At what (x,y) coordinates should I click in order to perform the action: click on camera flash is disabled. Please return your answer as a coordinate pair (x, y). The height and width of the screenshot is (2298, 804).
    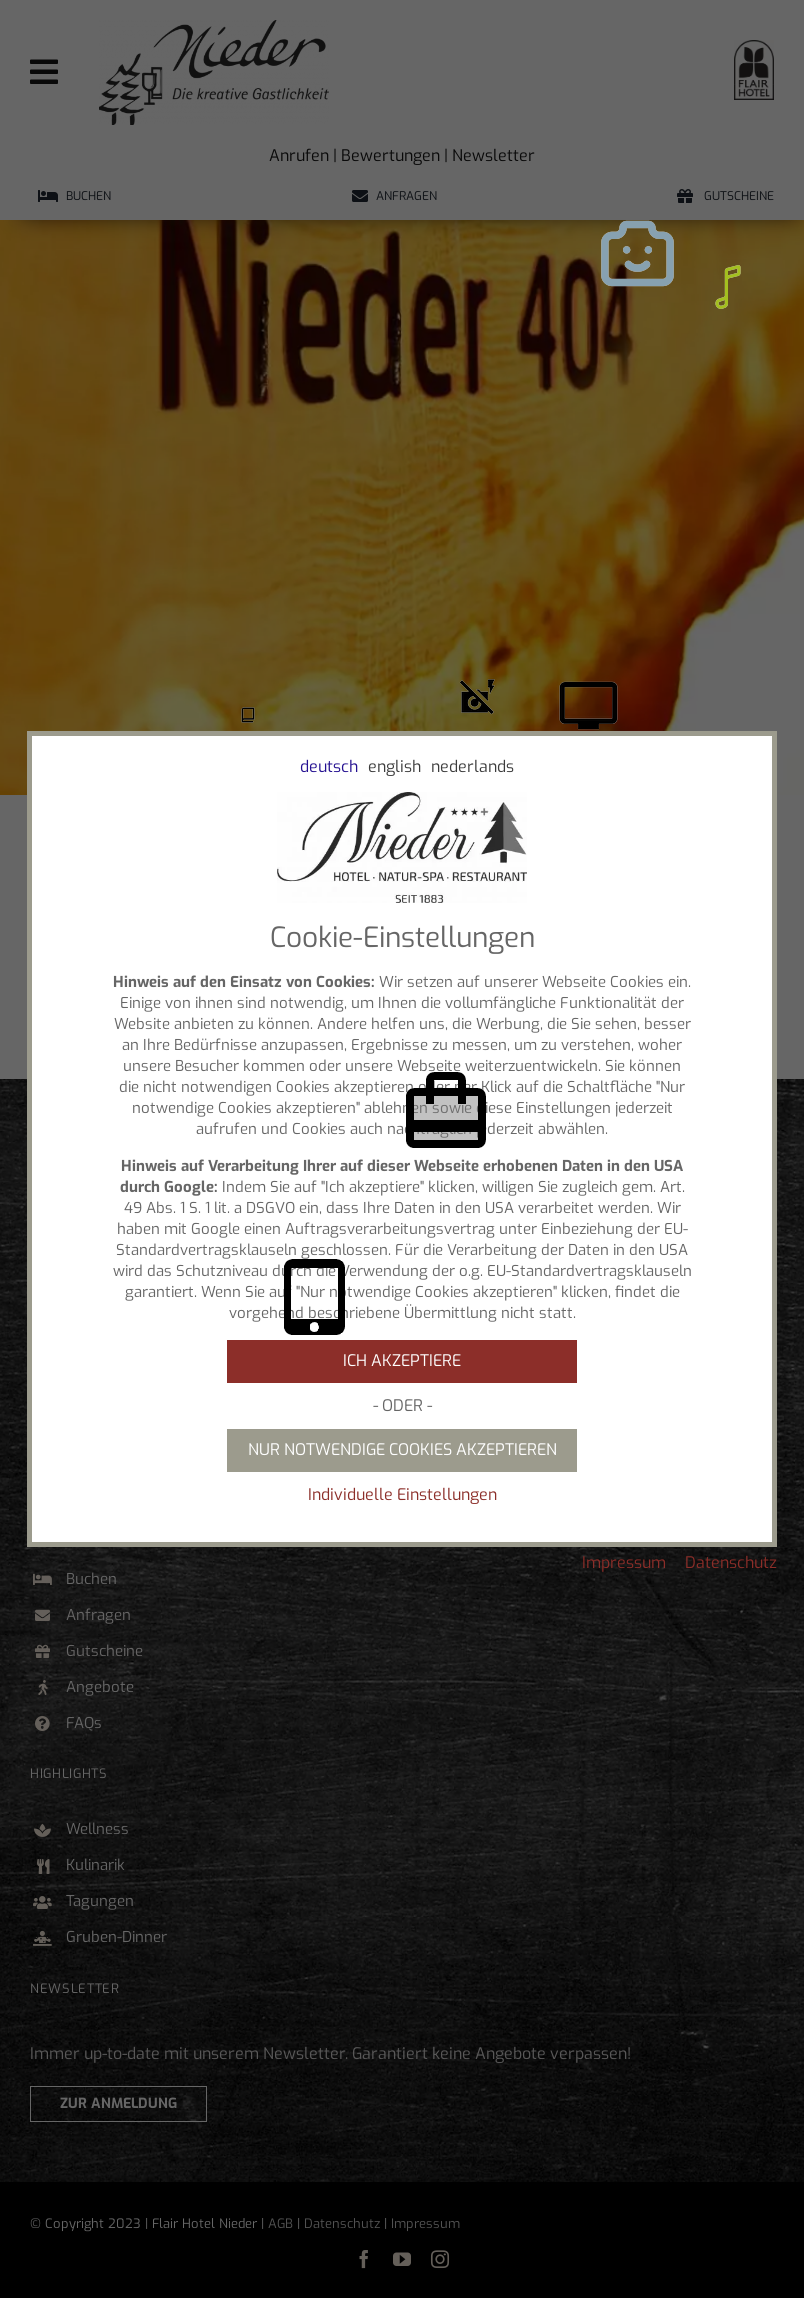
    Looking at the image, I should click on (478, 696).